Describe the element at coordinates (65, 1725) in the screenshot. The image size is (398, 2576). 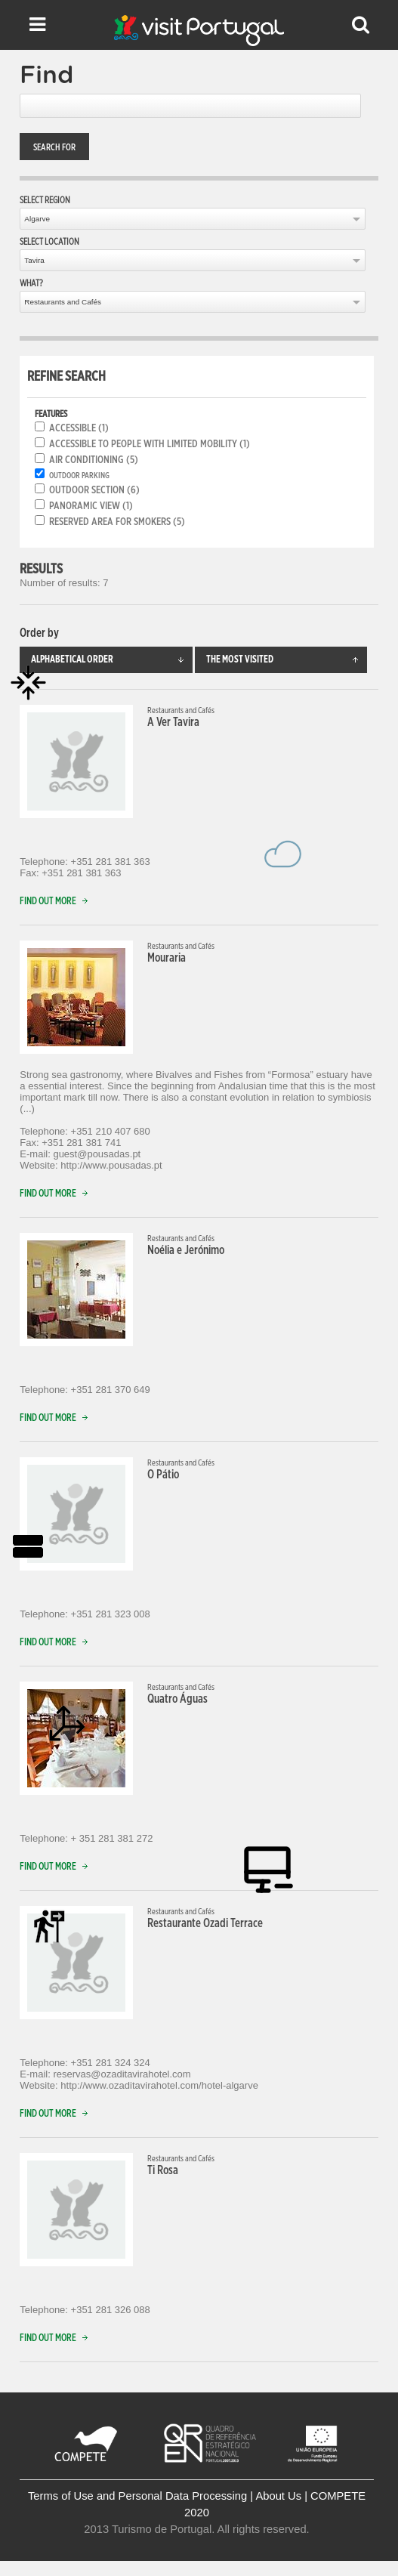
I see `access 3D vector or coordinate tools` at that location.